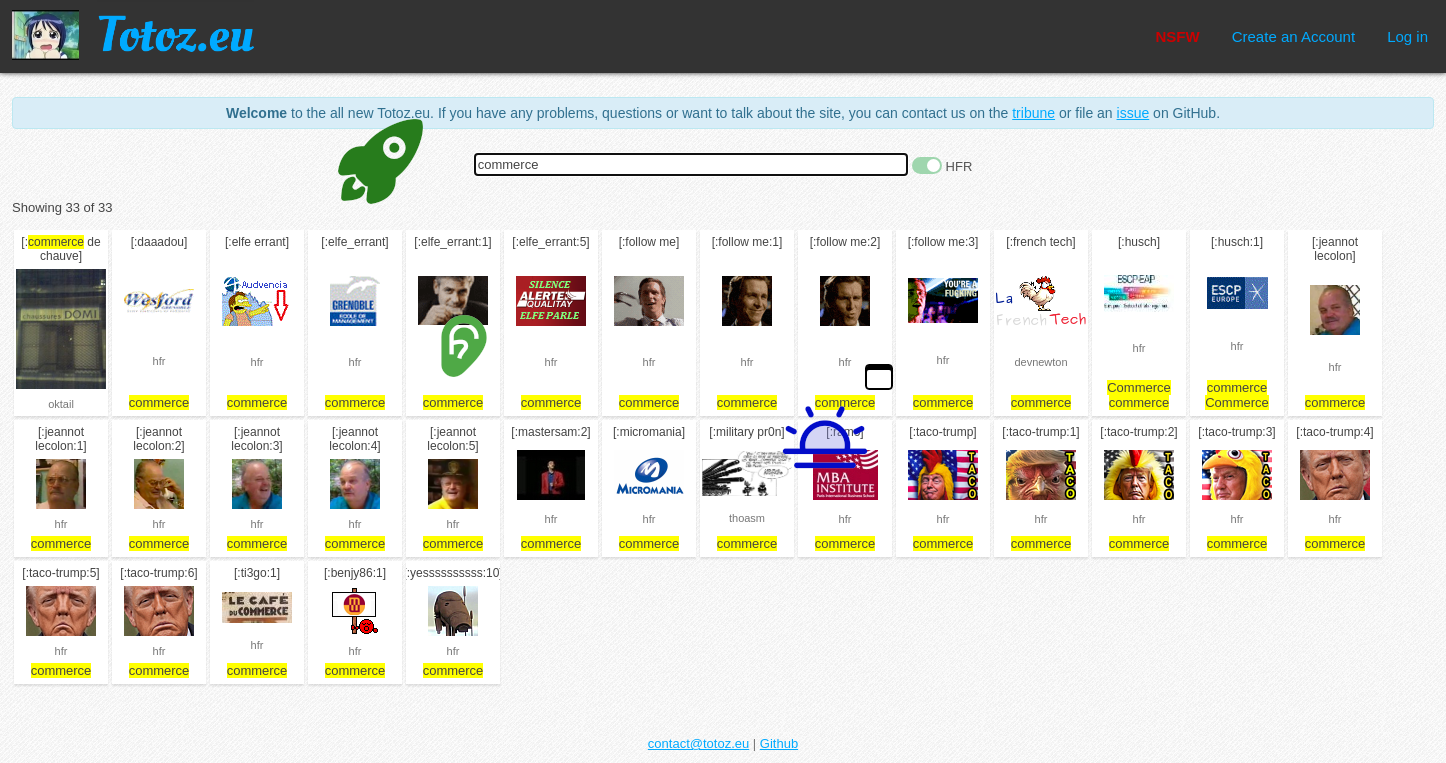 This screenshot has width=1446, height=763. Describe the element at coordinates (464, 346) in the screenshot. I see `accessibility settings for hearing options` at that location.